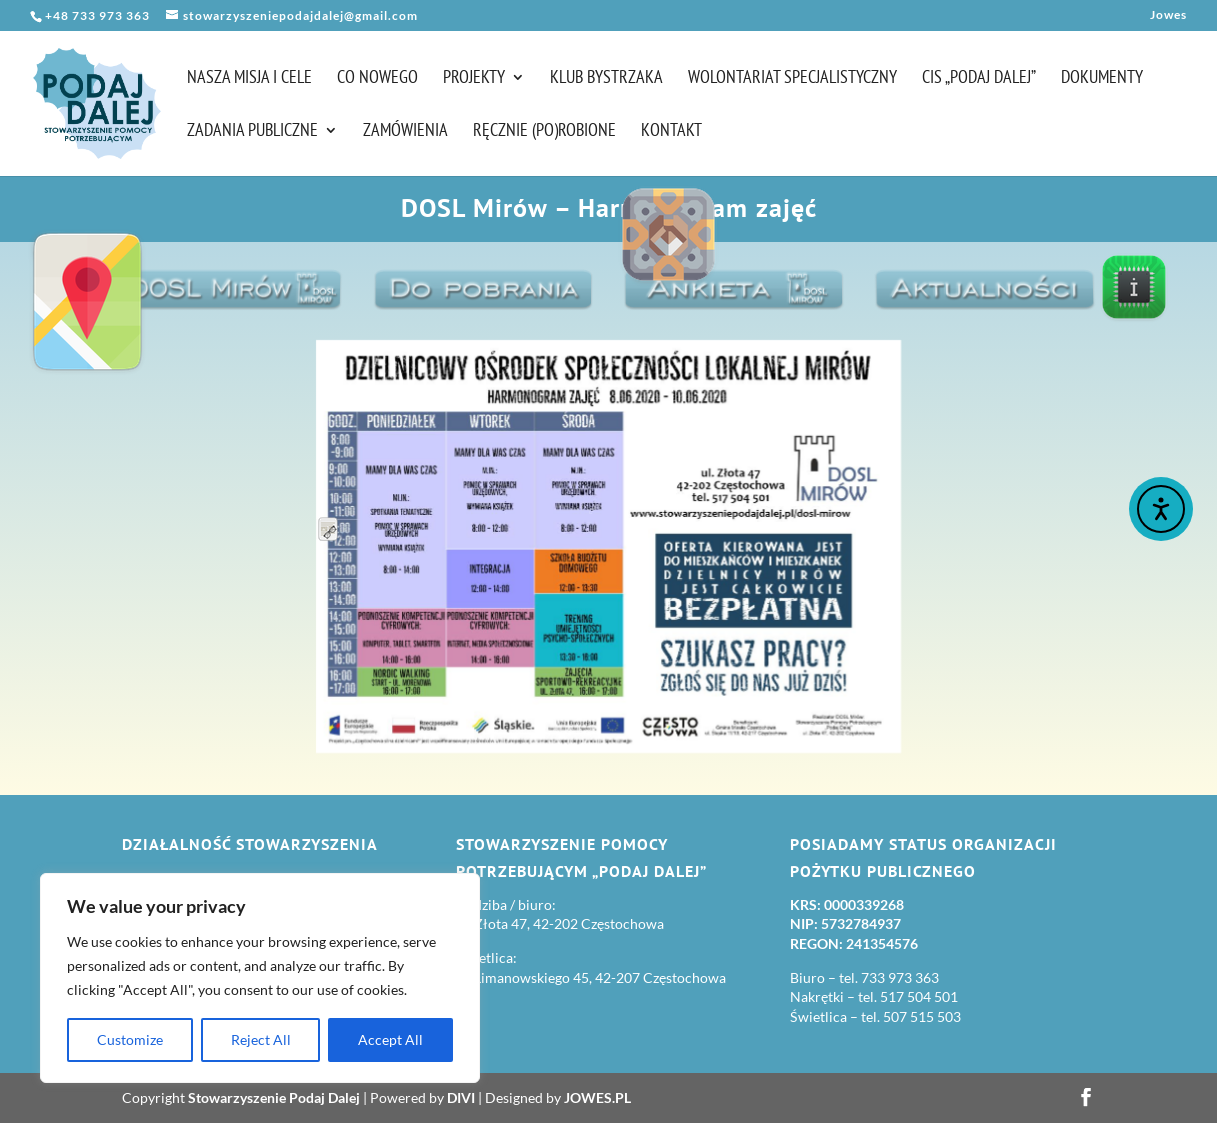  What do you see at coordinates (668, 234) in the screenshot?
I see `launch mindustry game` at bounding box center [668, 234].